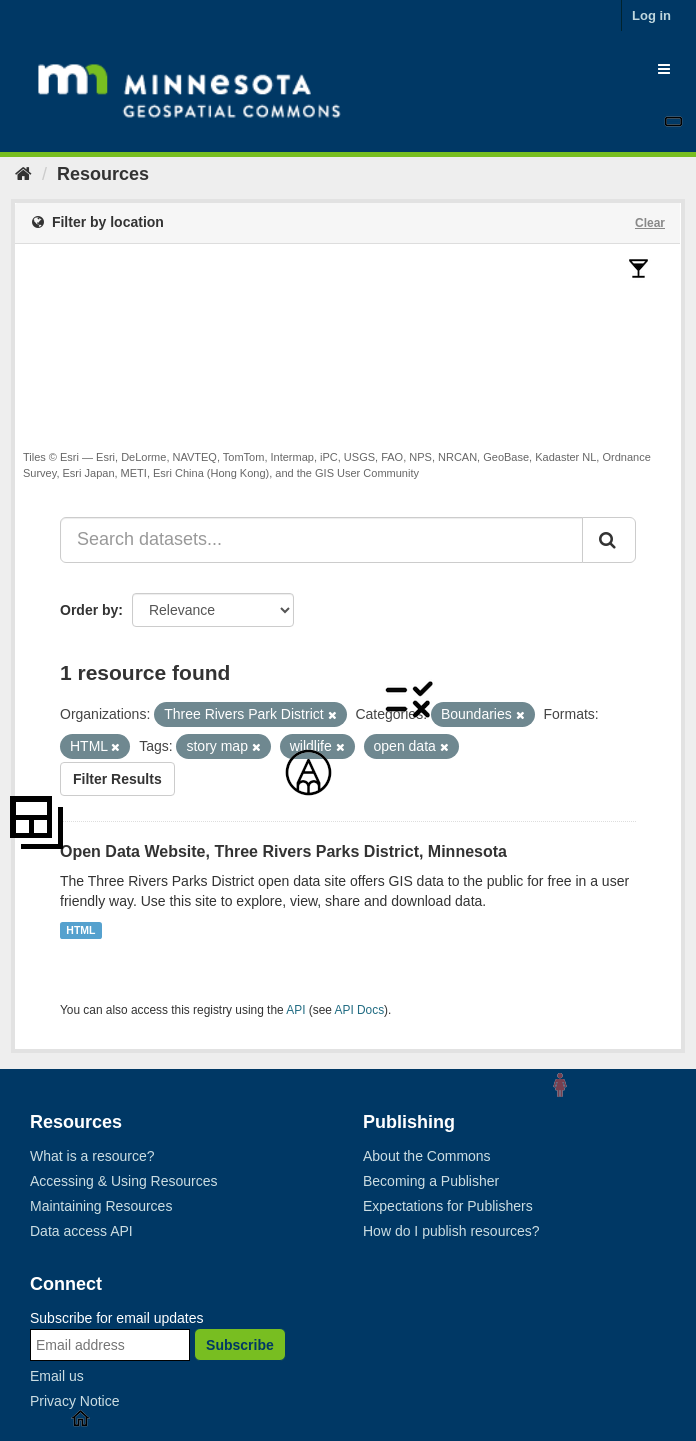 Image resolution: width=696 pixels, height=1441 pixels. I want to click on select female gender option, so click(560, 1085).